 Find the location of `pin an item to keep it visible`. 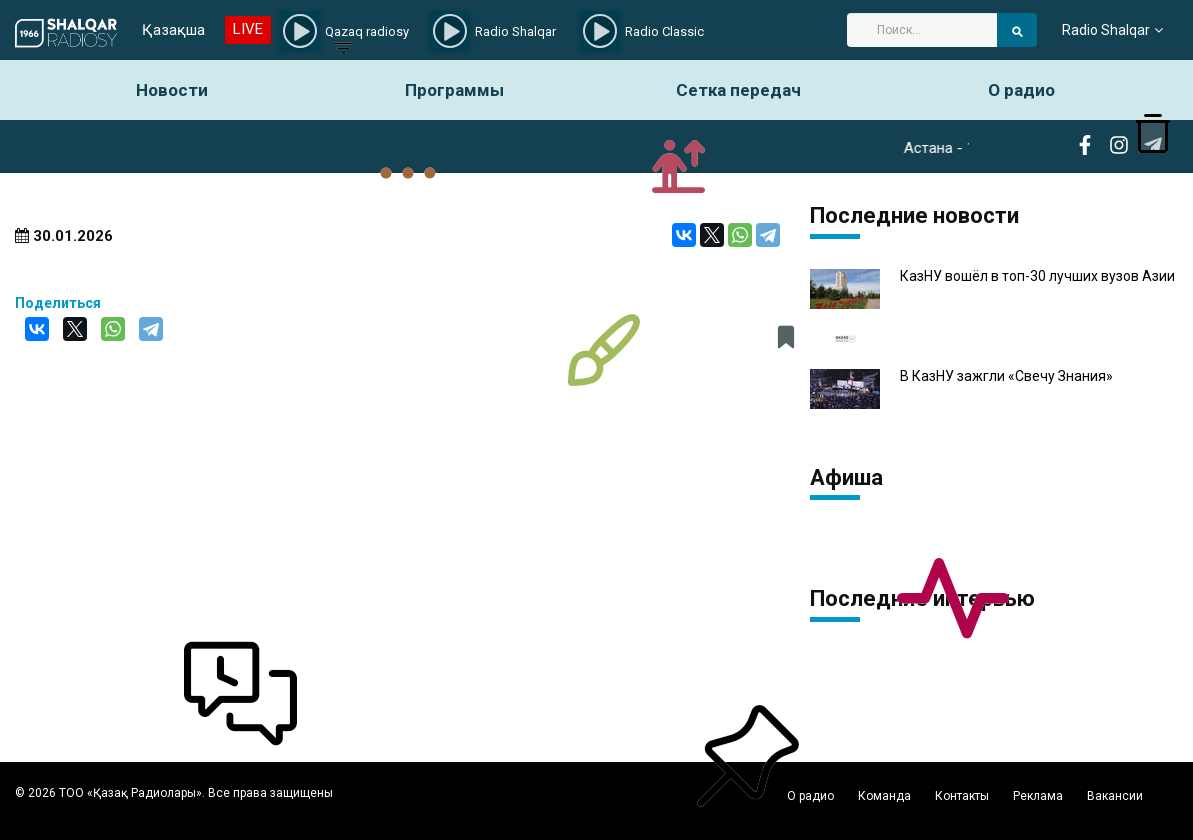

pin an item to keep it visible is located at coordinates (745, 758).